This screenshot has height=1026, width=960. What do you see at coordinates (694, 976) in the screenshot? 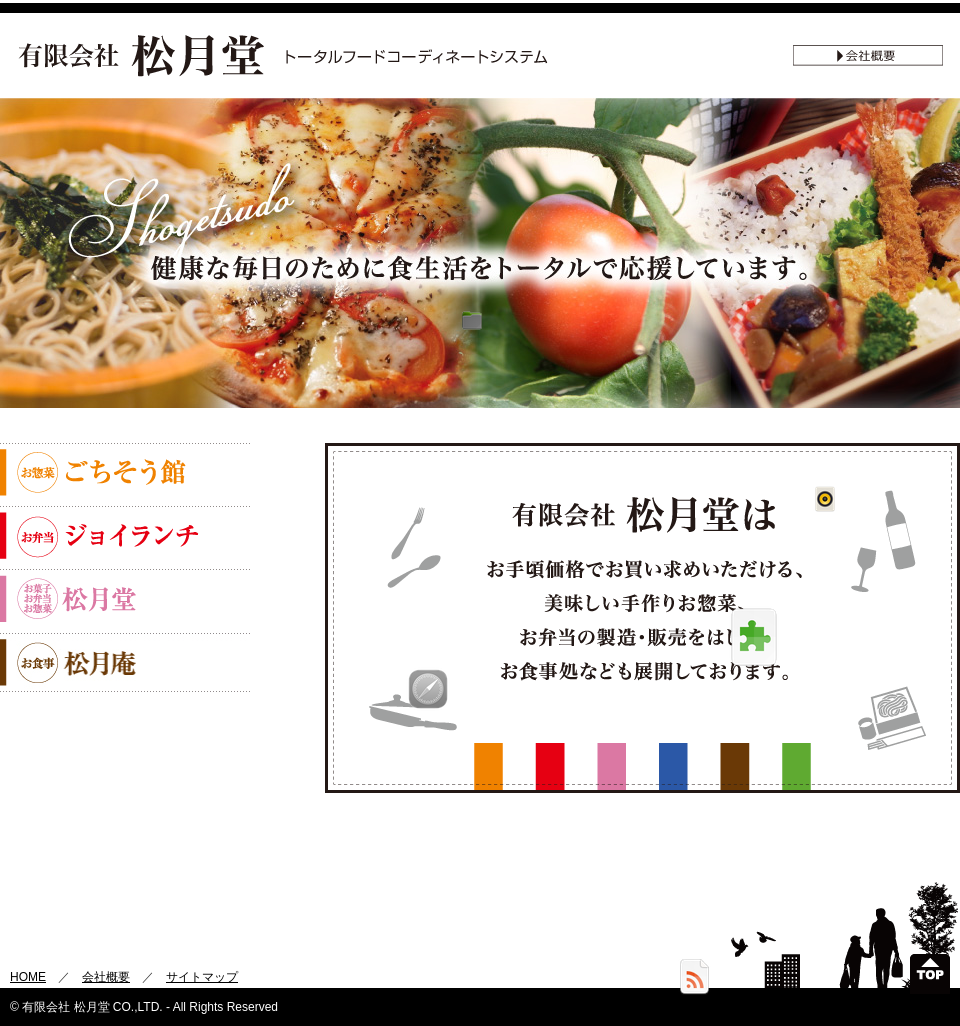
I see `an RSS feed file or subscription document` at bounding box center [694, 976].